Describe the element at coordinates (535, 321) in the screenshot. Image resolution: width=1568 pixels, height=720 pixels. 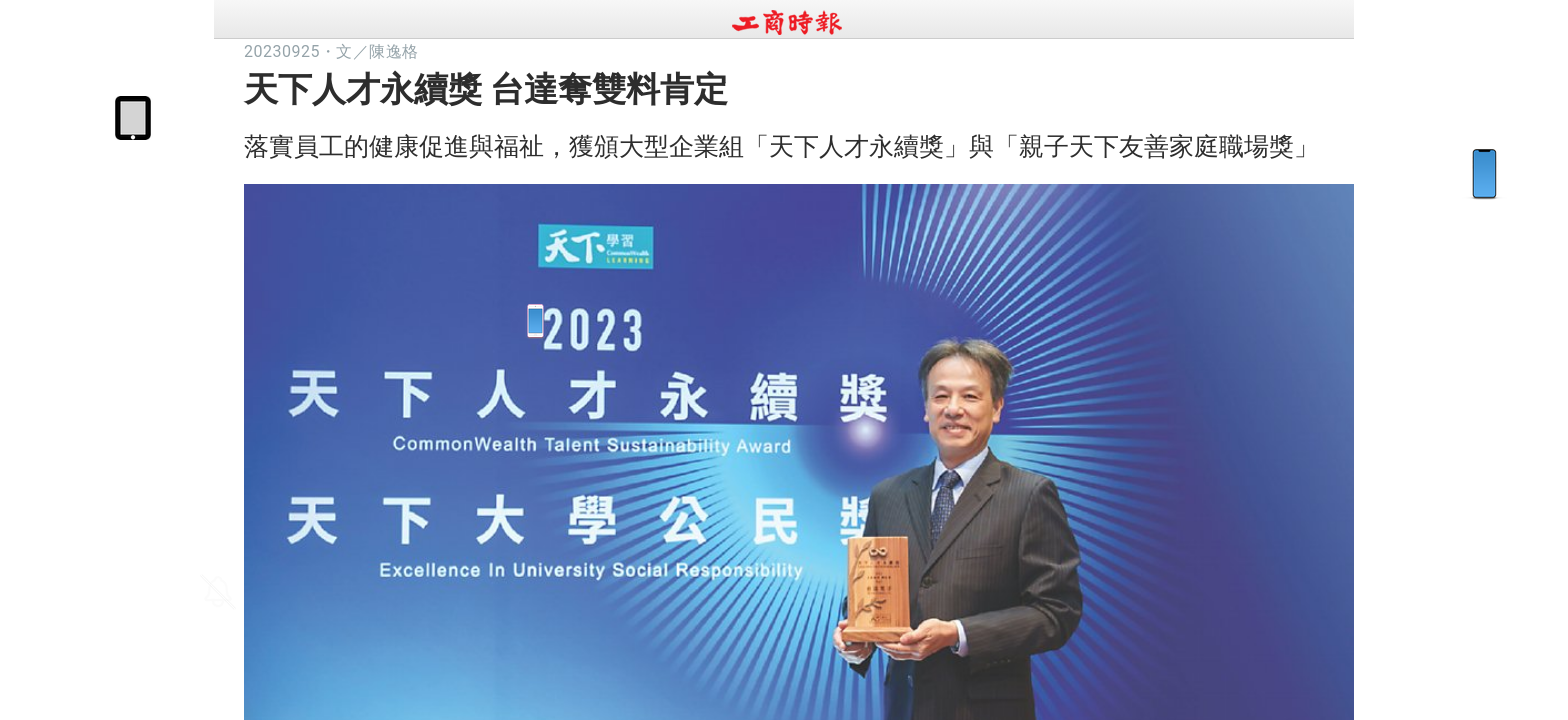
I see `iPod Touch device connected` at that location.